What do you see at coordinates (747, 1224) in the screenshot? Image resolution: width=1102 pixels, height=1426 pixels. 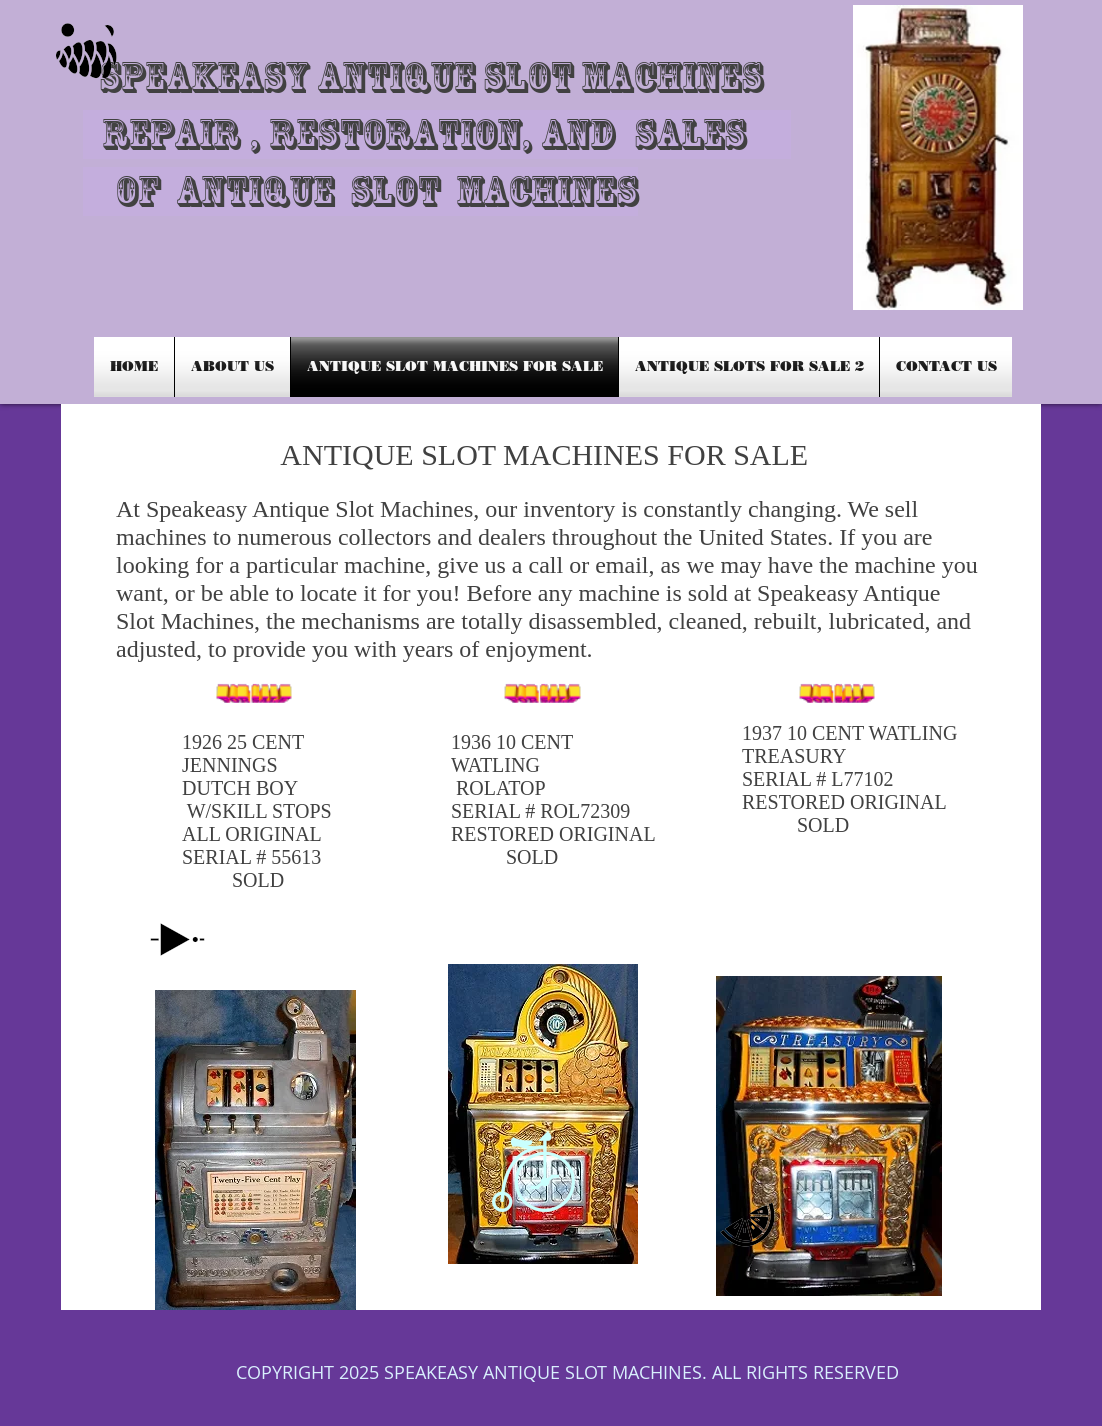 I see `citrus or fruit-related category` at bounding box center [747, 1224].